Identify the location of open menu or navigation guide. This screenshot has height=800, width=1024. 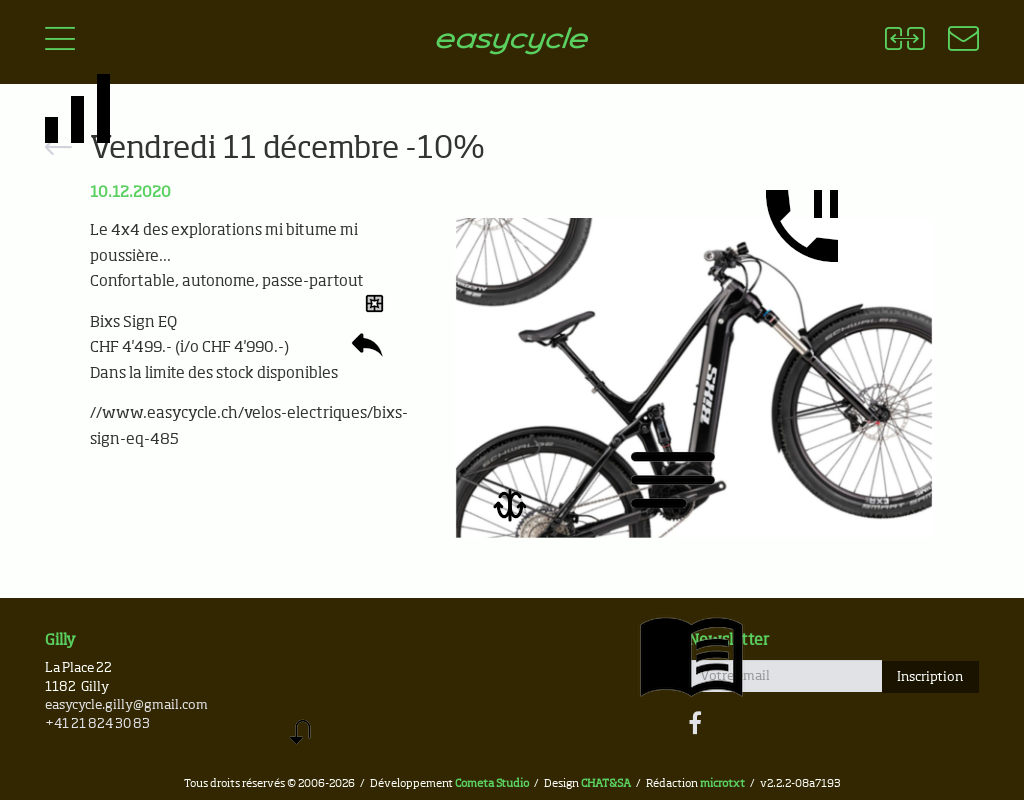
(691, 652).